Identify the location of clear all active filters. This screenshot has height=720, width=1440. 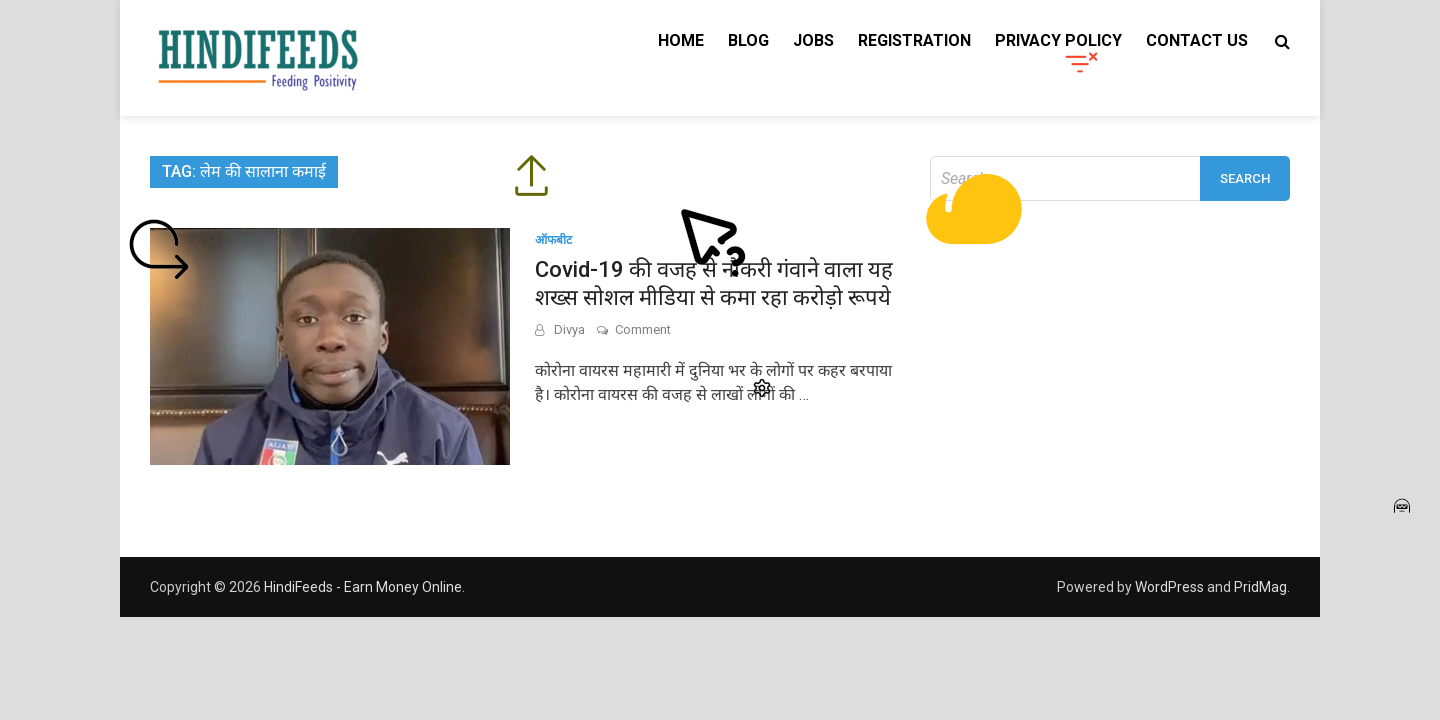
(1081, 64).